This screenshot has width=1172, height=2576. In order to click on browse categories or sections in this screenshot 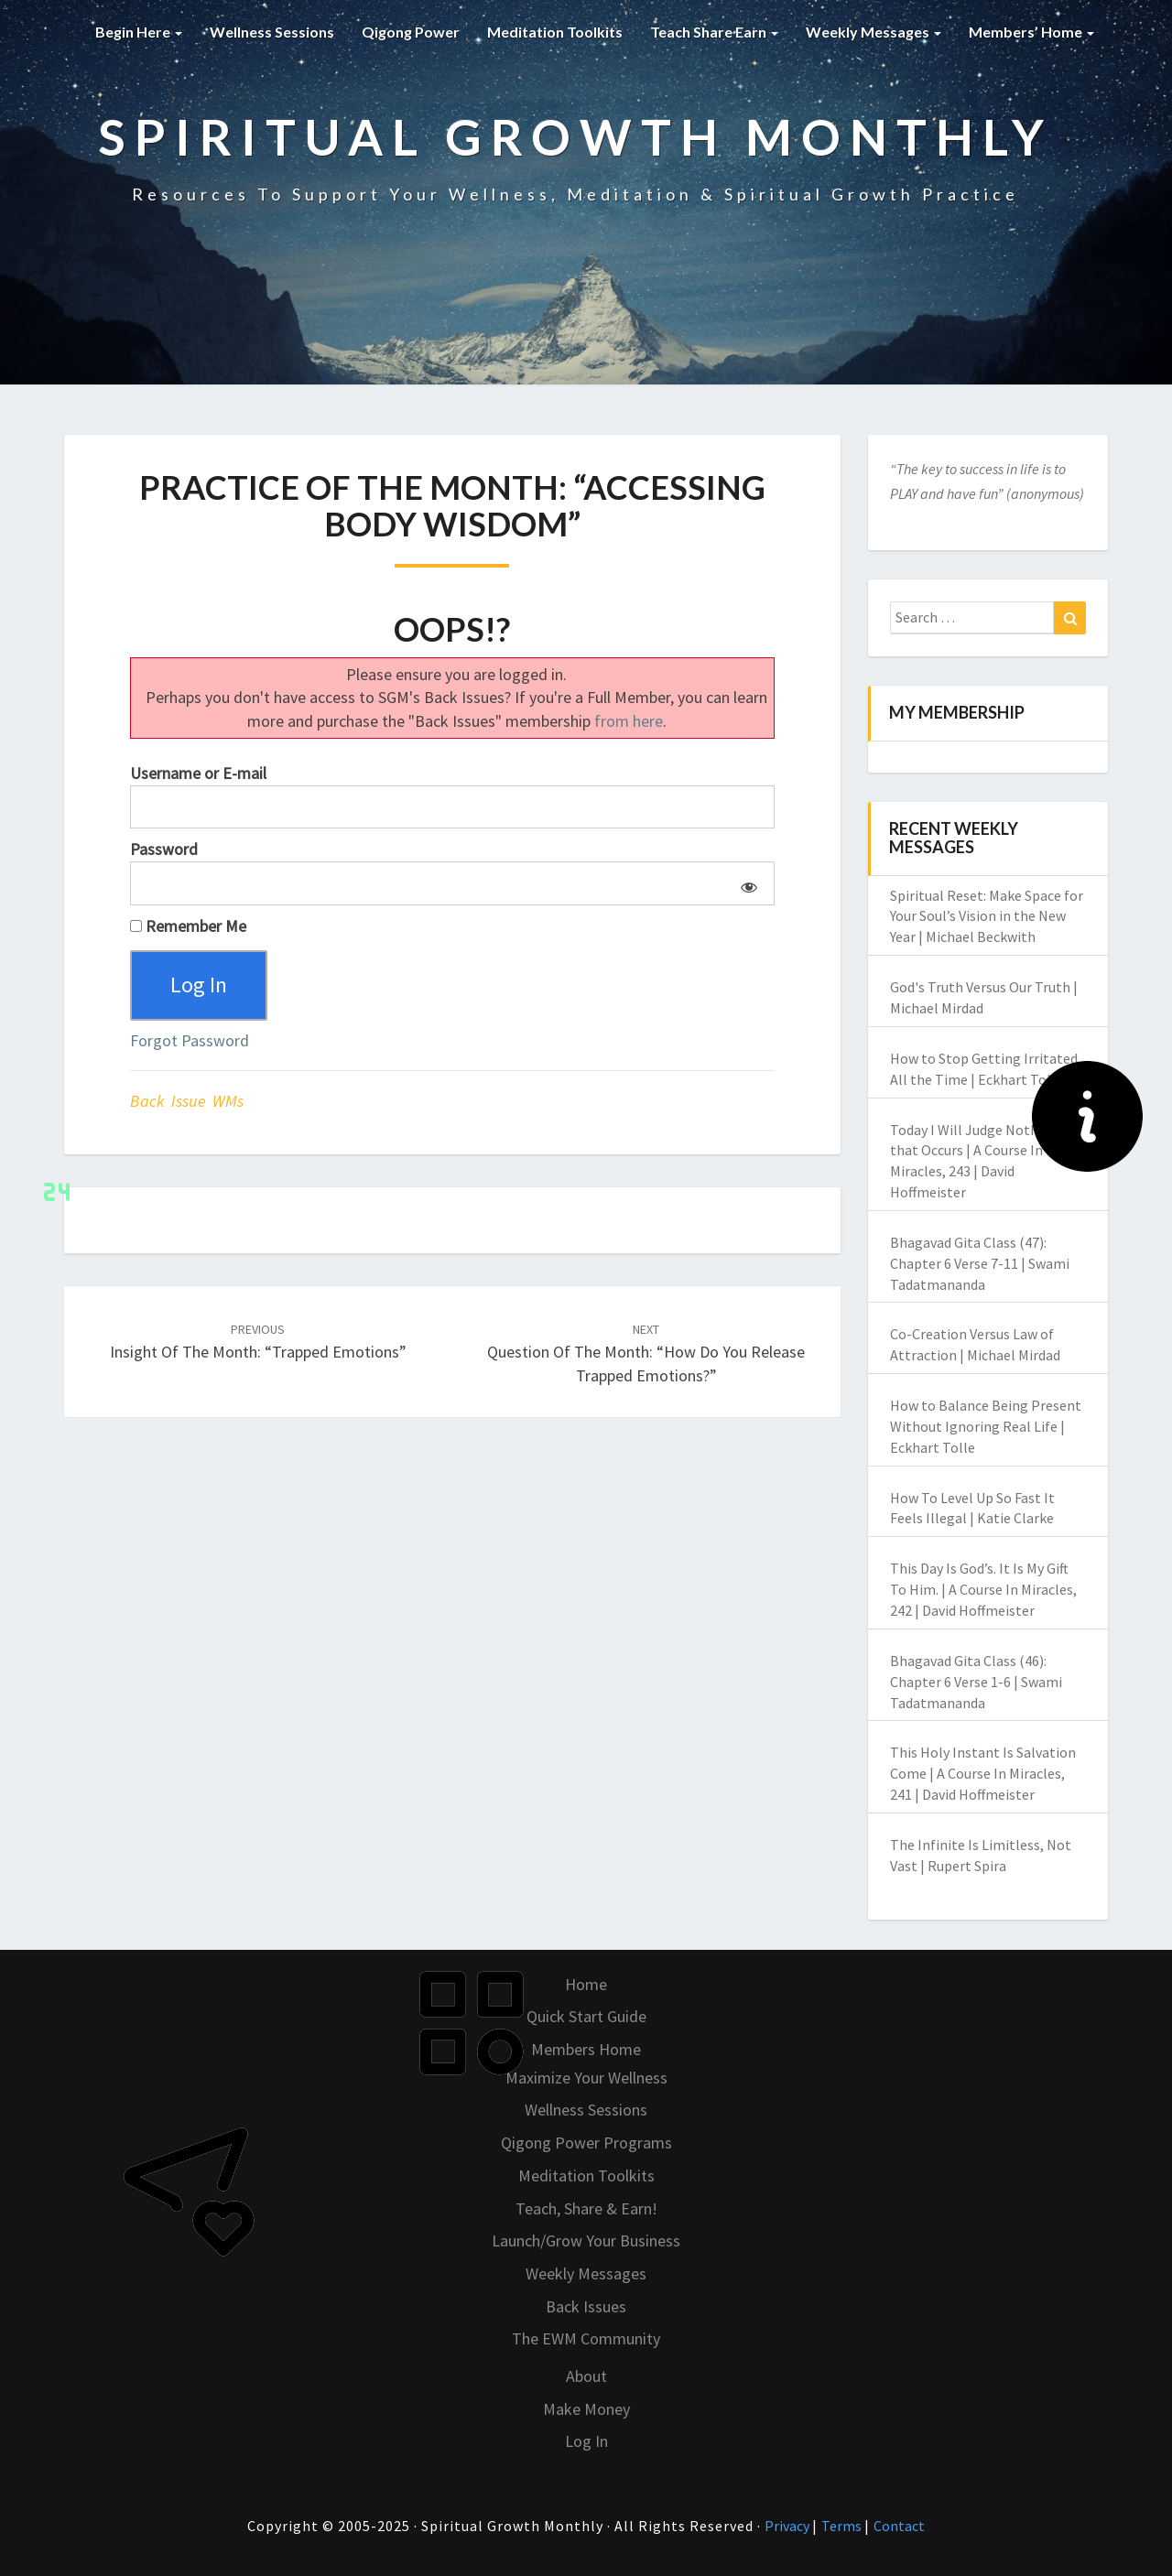, I will do `click(472, 2023)`.